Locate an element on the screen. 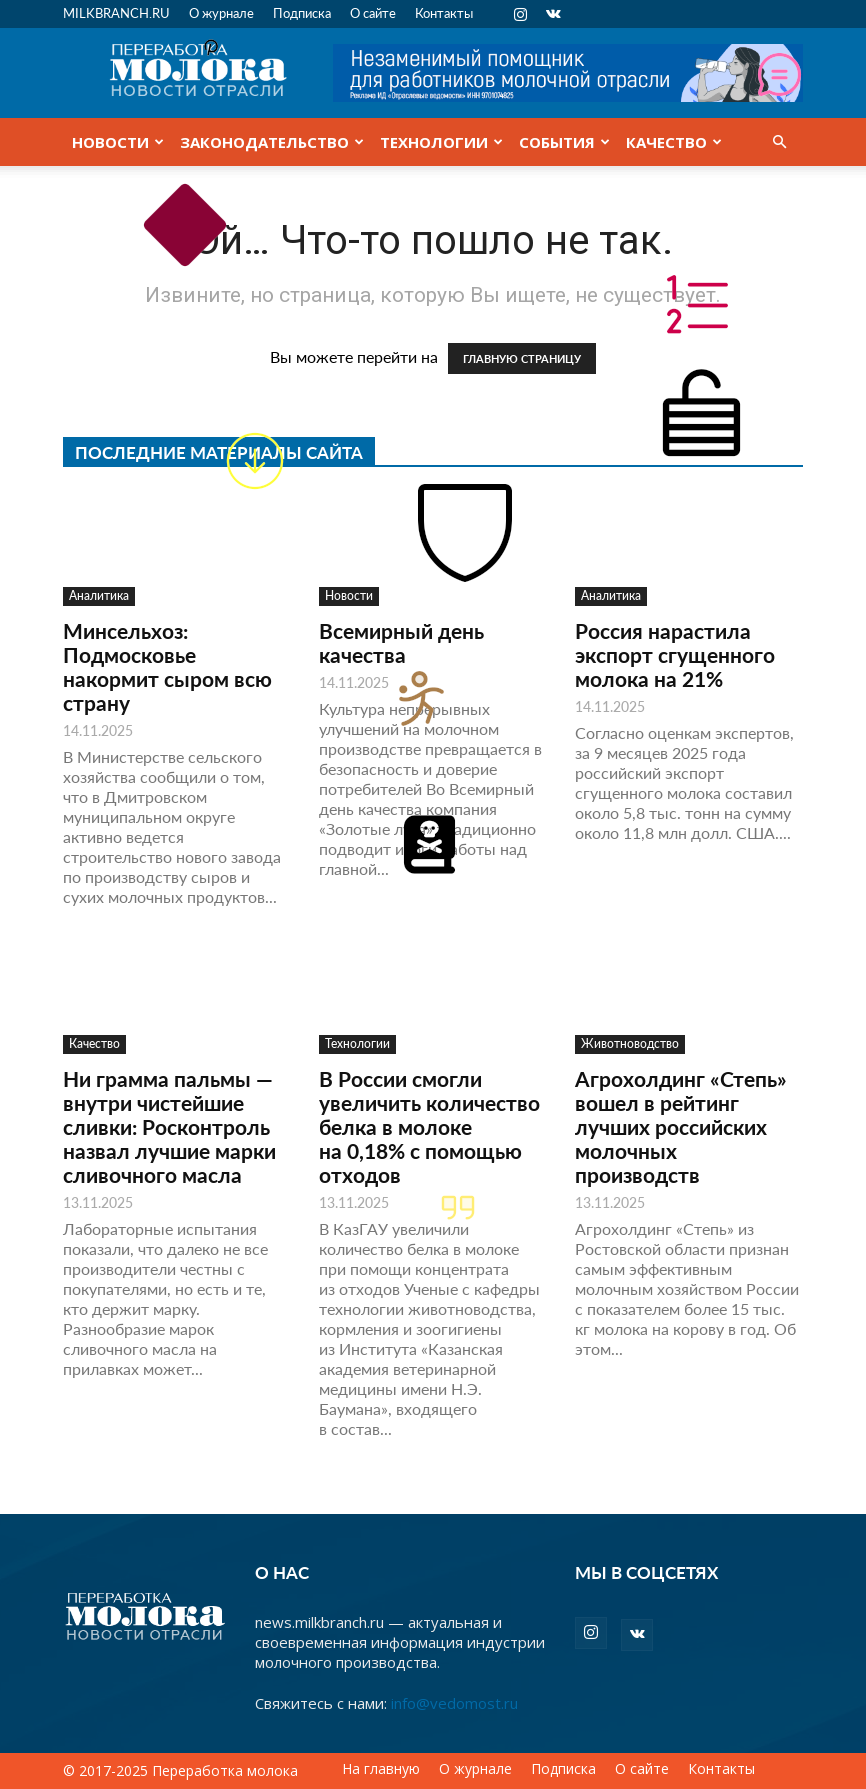 The image size is (866, 1789). open Pinterest app is located at coordinates (210, 47).